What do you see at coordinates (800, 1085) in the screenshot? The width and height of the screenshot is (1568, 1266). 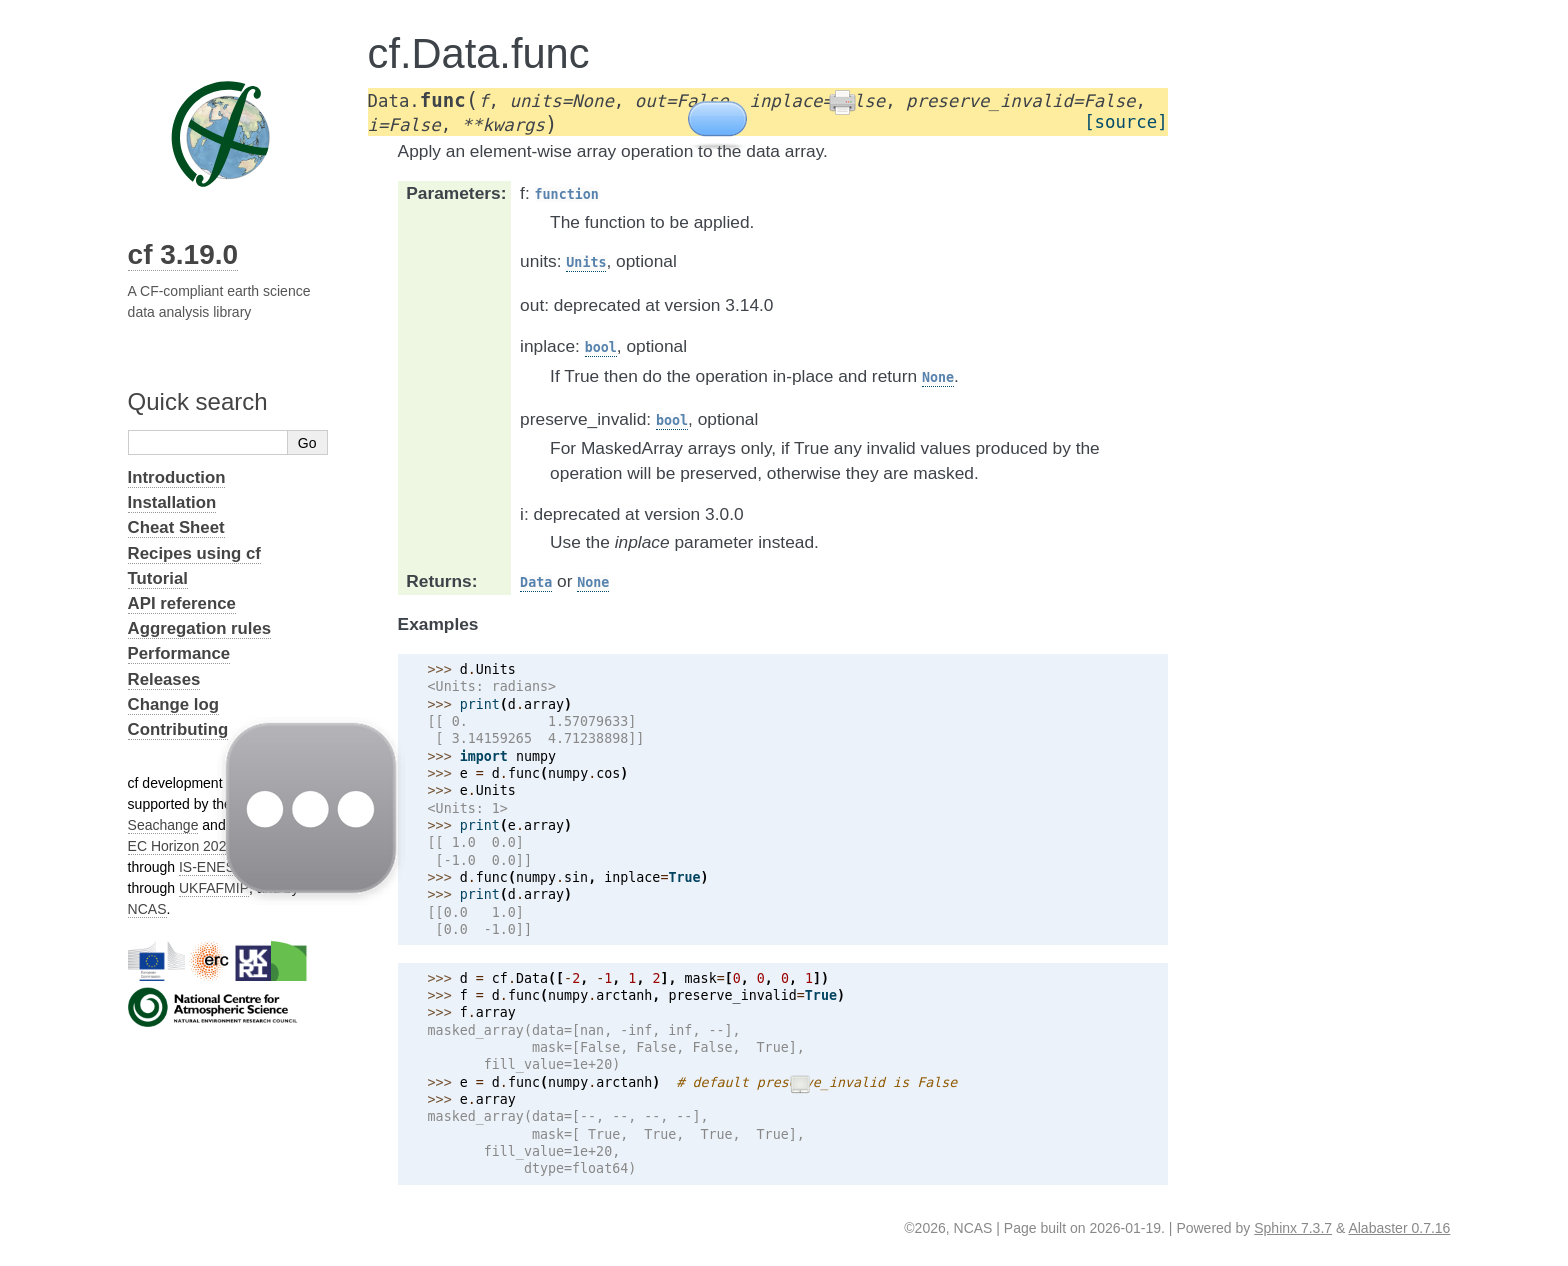 I see `touchpad input device settings` at bounding box center [800, 1085].